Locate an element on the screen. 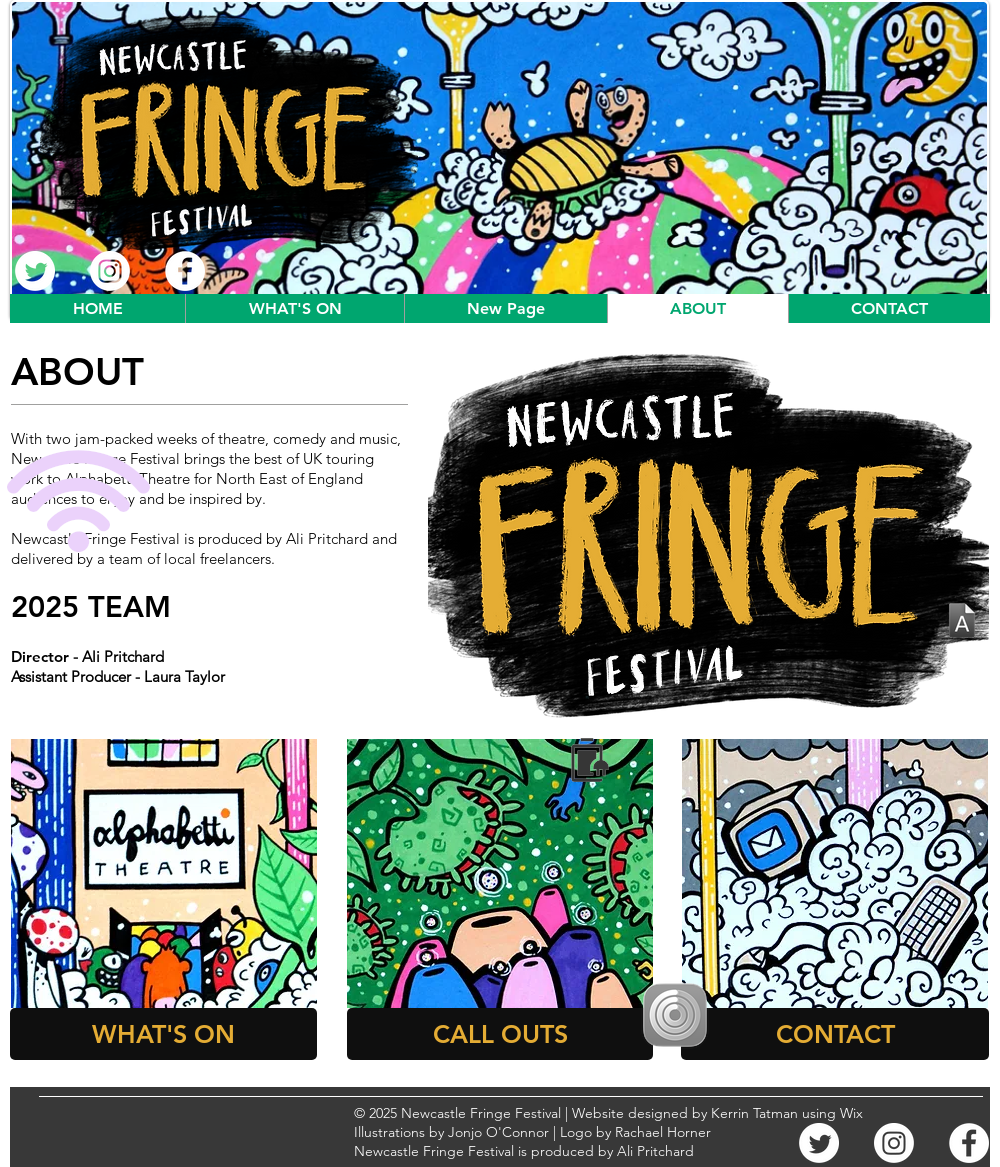 This screenshot has height=1167, width=1000. open the Fitness app is located at coordinates (675, 1015).